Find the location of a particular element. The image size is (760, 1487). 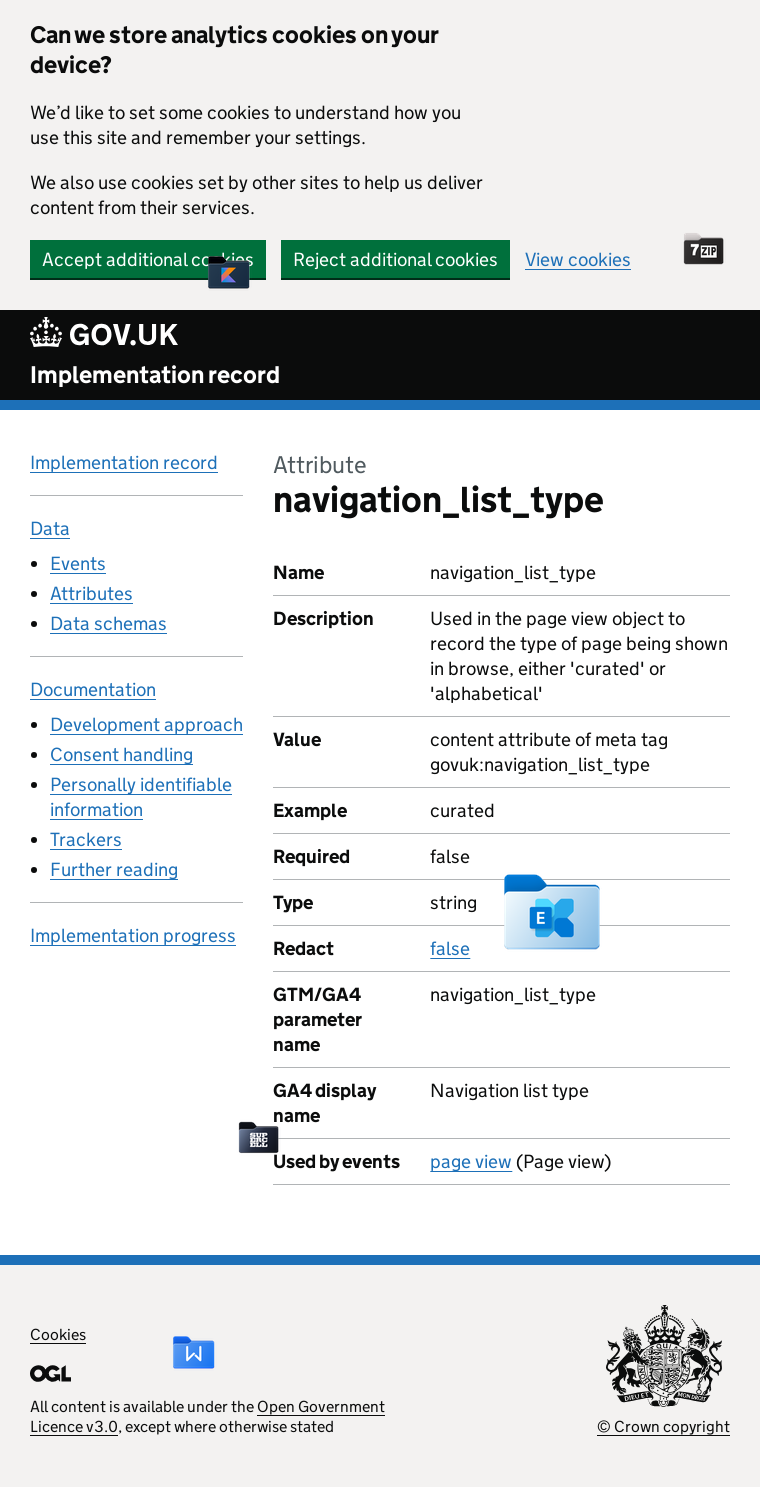

open microsoft exchange folder is located at coordinates (551, 914).